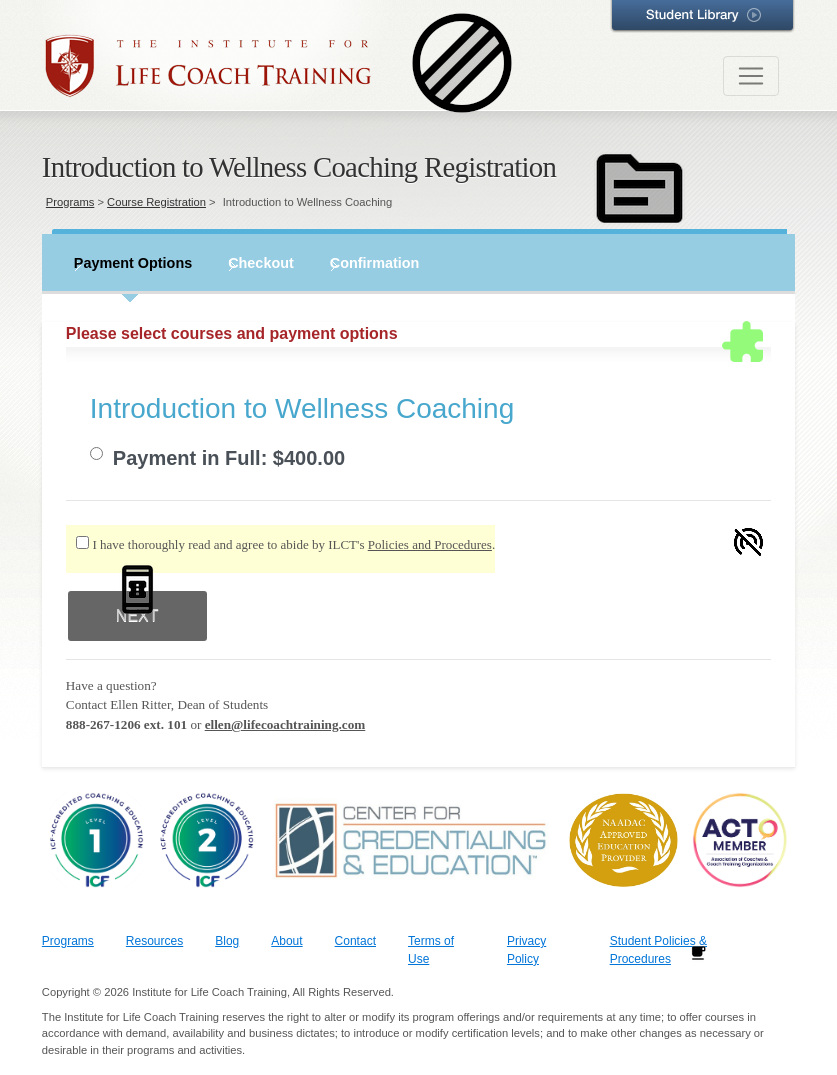 Image resolution: width=837 pixels, height=1075 pixels. I want to click on book a ticket or reservation online, so click(137, 589).